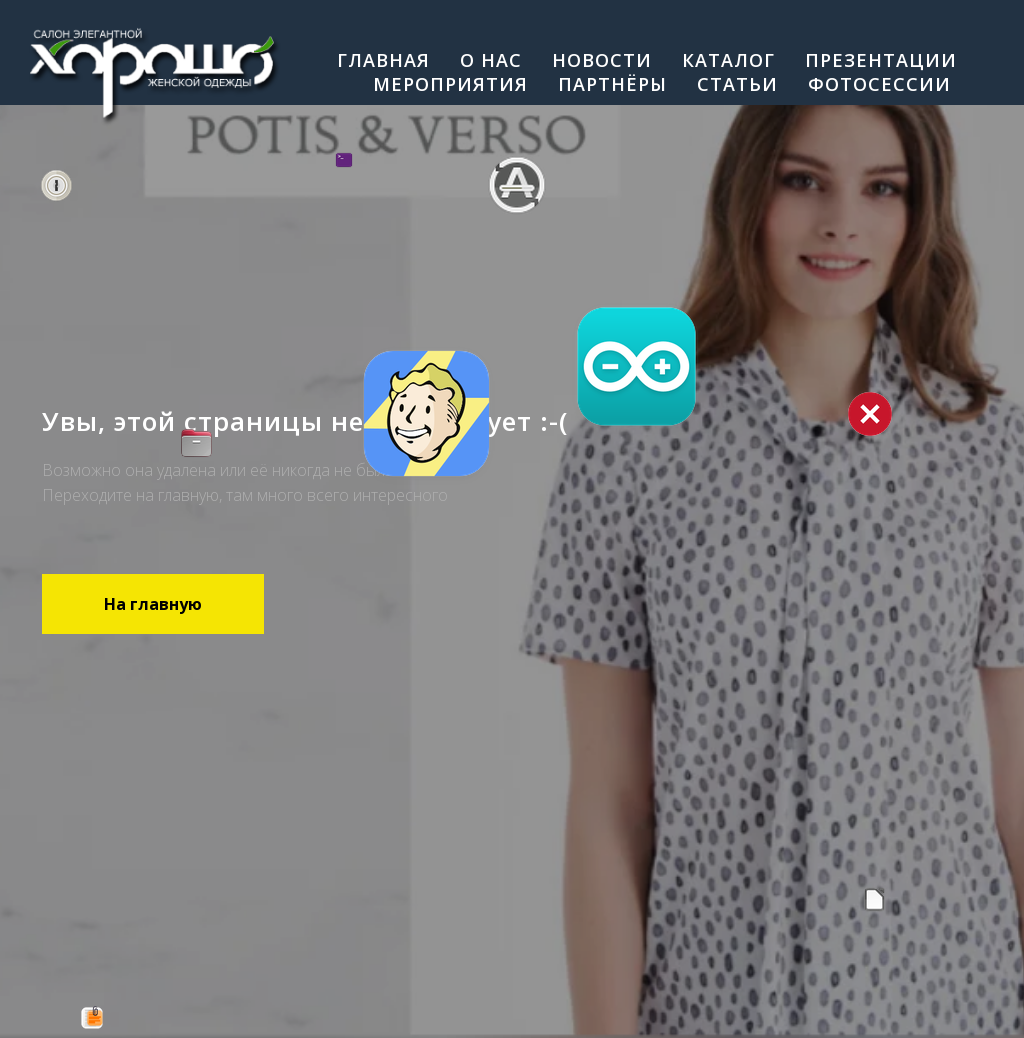 The image size is (1024, 1038). Describe the element at coordinates (56, 185) in the screenshot. I see `open passwords and keys manager` at that location.